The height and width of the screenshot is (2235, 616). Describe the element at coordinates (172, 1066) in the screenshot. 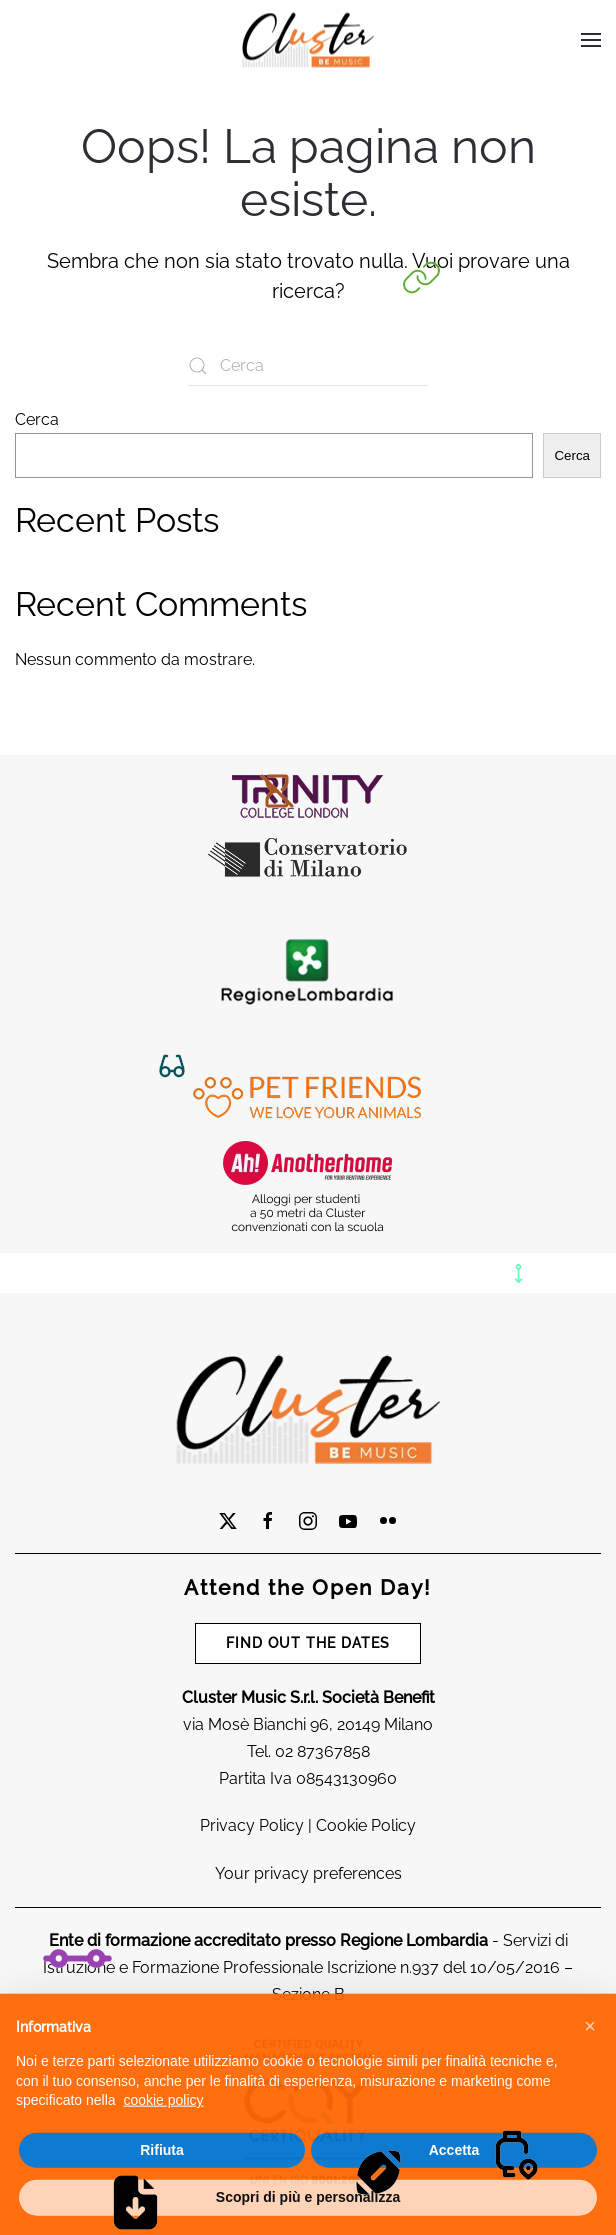

I see `view or access reading mode` at that location.